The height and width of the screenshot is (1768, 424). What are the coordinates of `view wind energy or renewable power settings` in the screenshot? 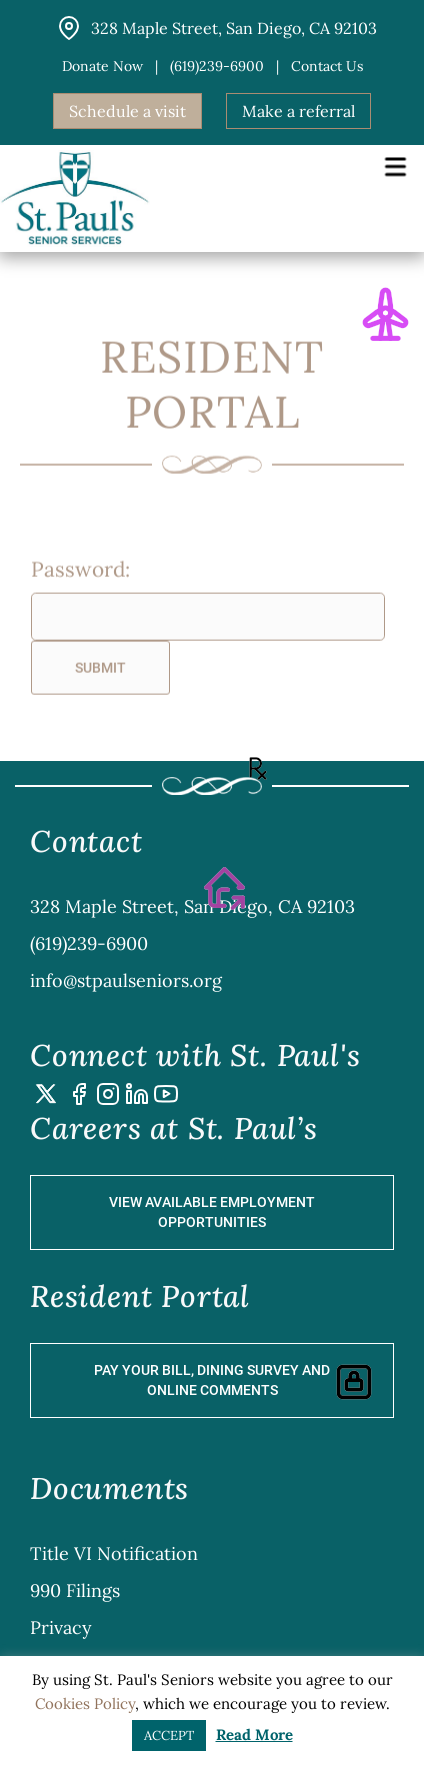 It's located at (385, 315).